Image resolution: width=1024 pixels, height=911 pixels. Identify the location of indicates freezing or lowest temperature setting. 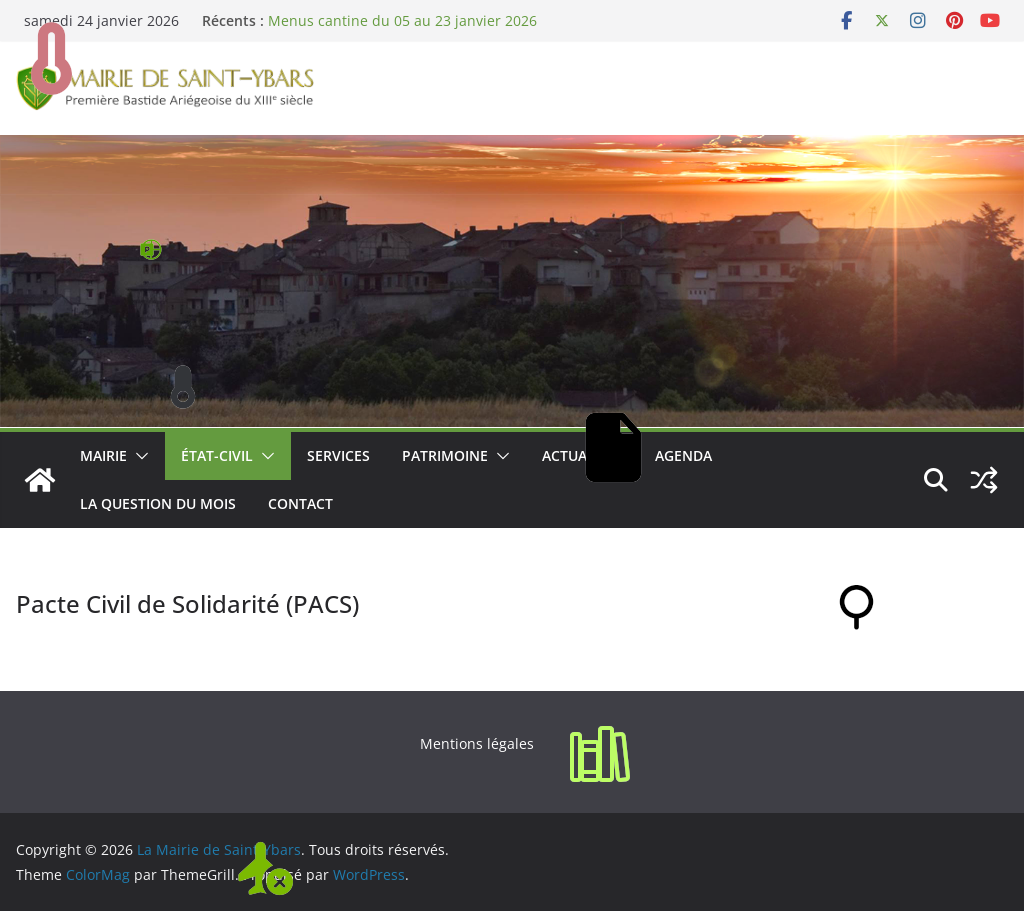
(183, 387).